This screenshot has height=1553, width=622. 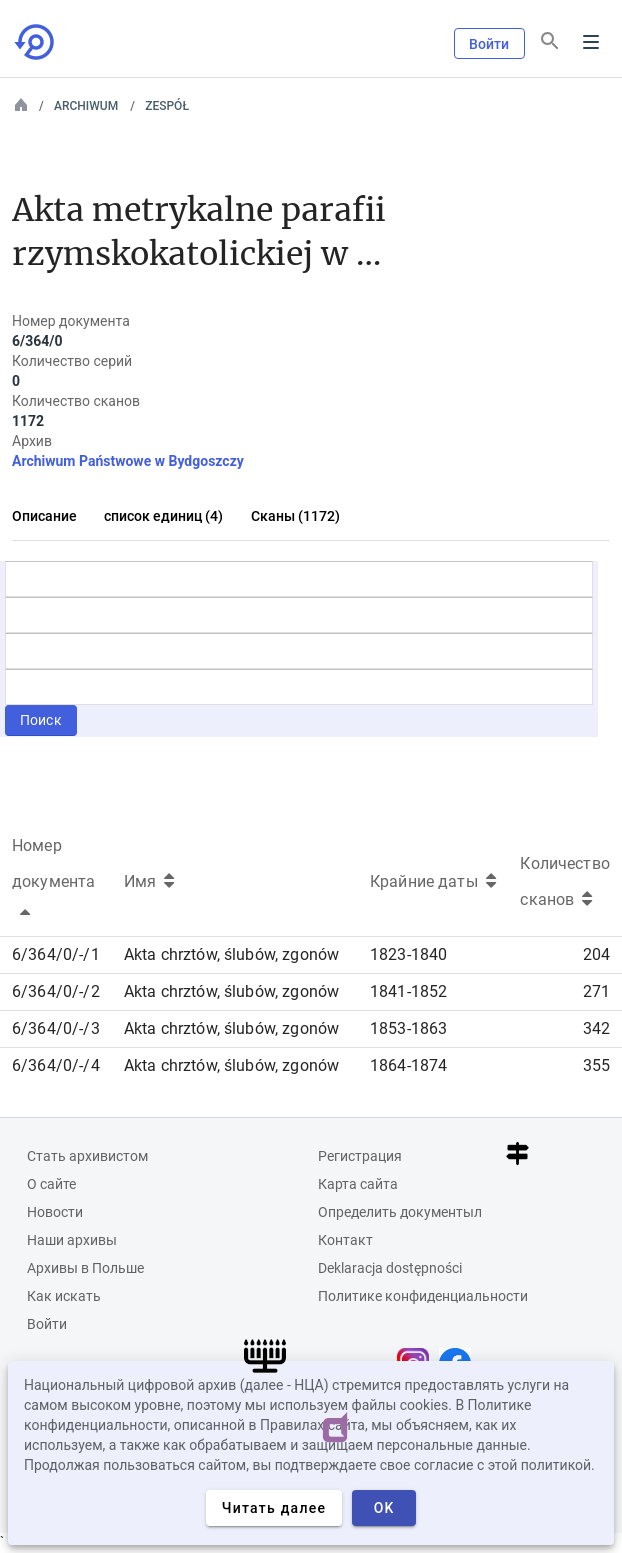 What do you see at coordinates (335, 1427) in the screenshot?
I see `dashcube brand logo` at bounding box center [335, 1427].